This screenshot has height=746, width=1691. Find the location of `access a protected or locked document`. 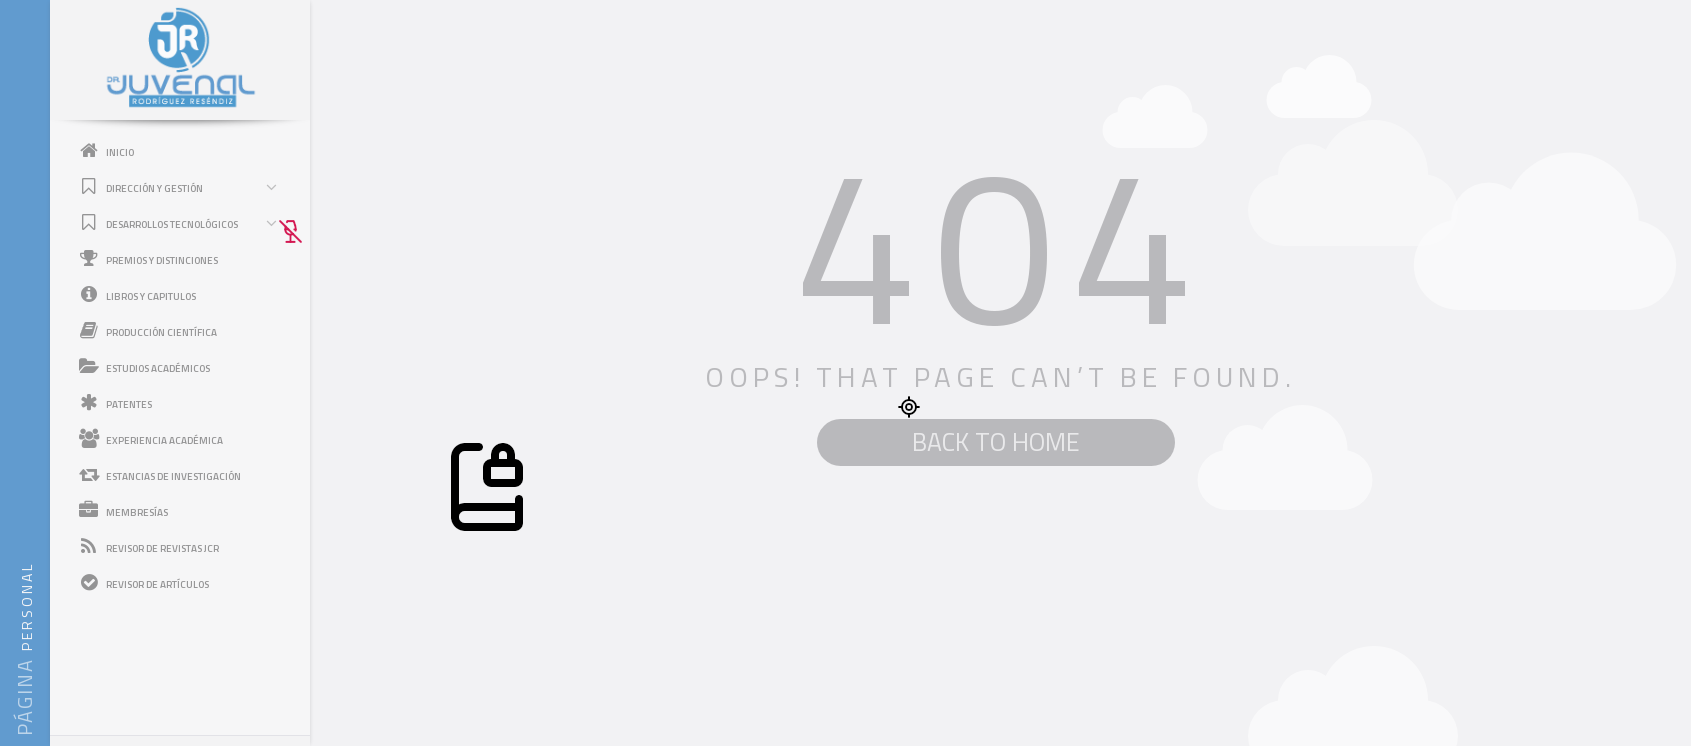

access a protected or locked document is located at coordinates (487, 487).